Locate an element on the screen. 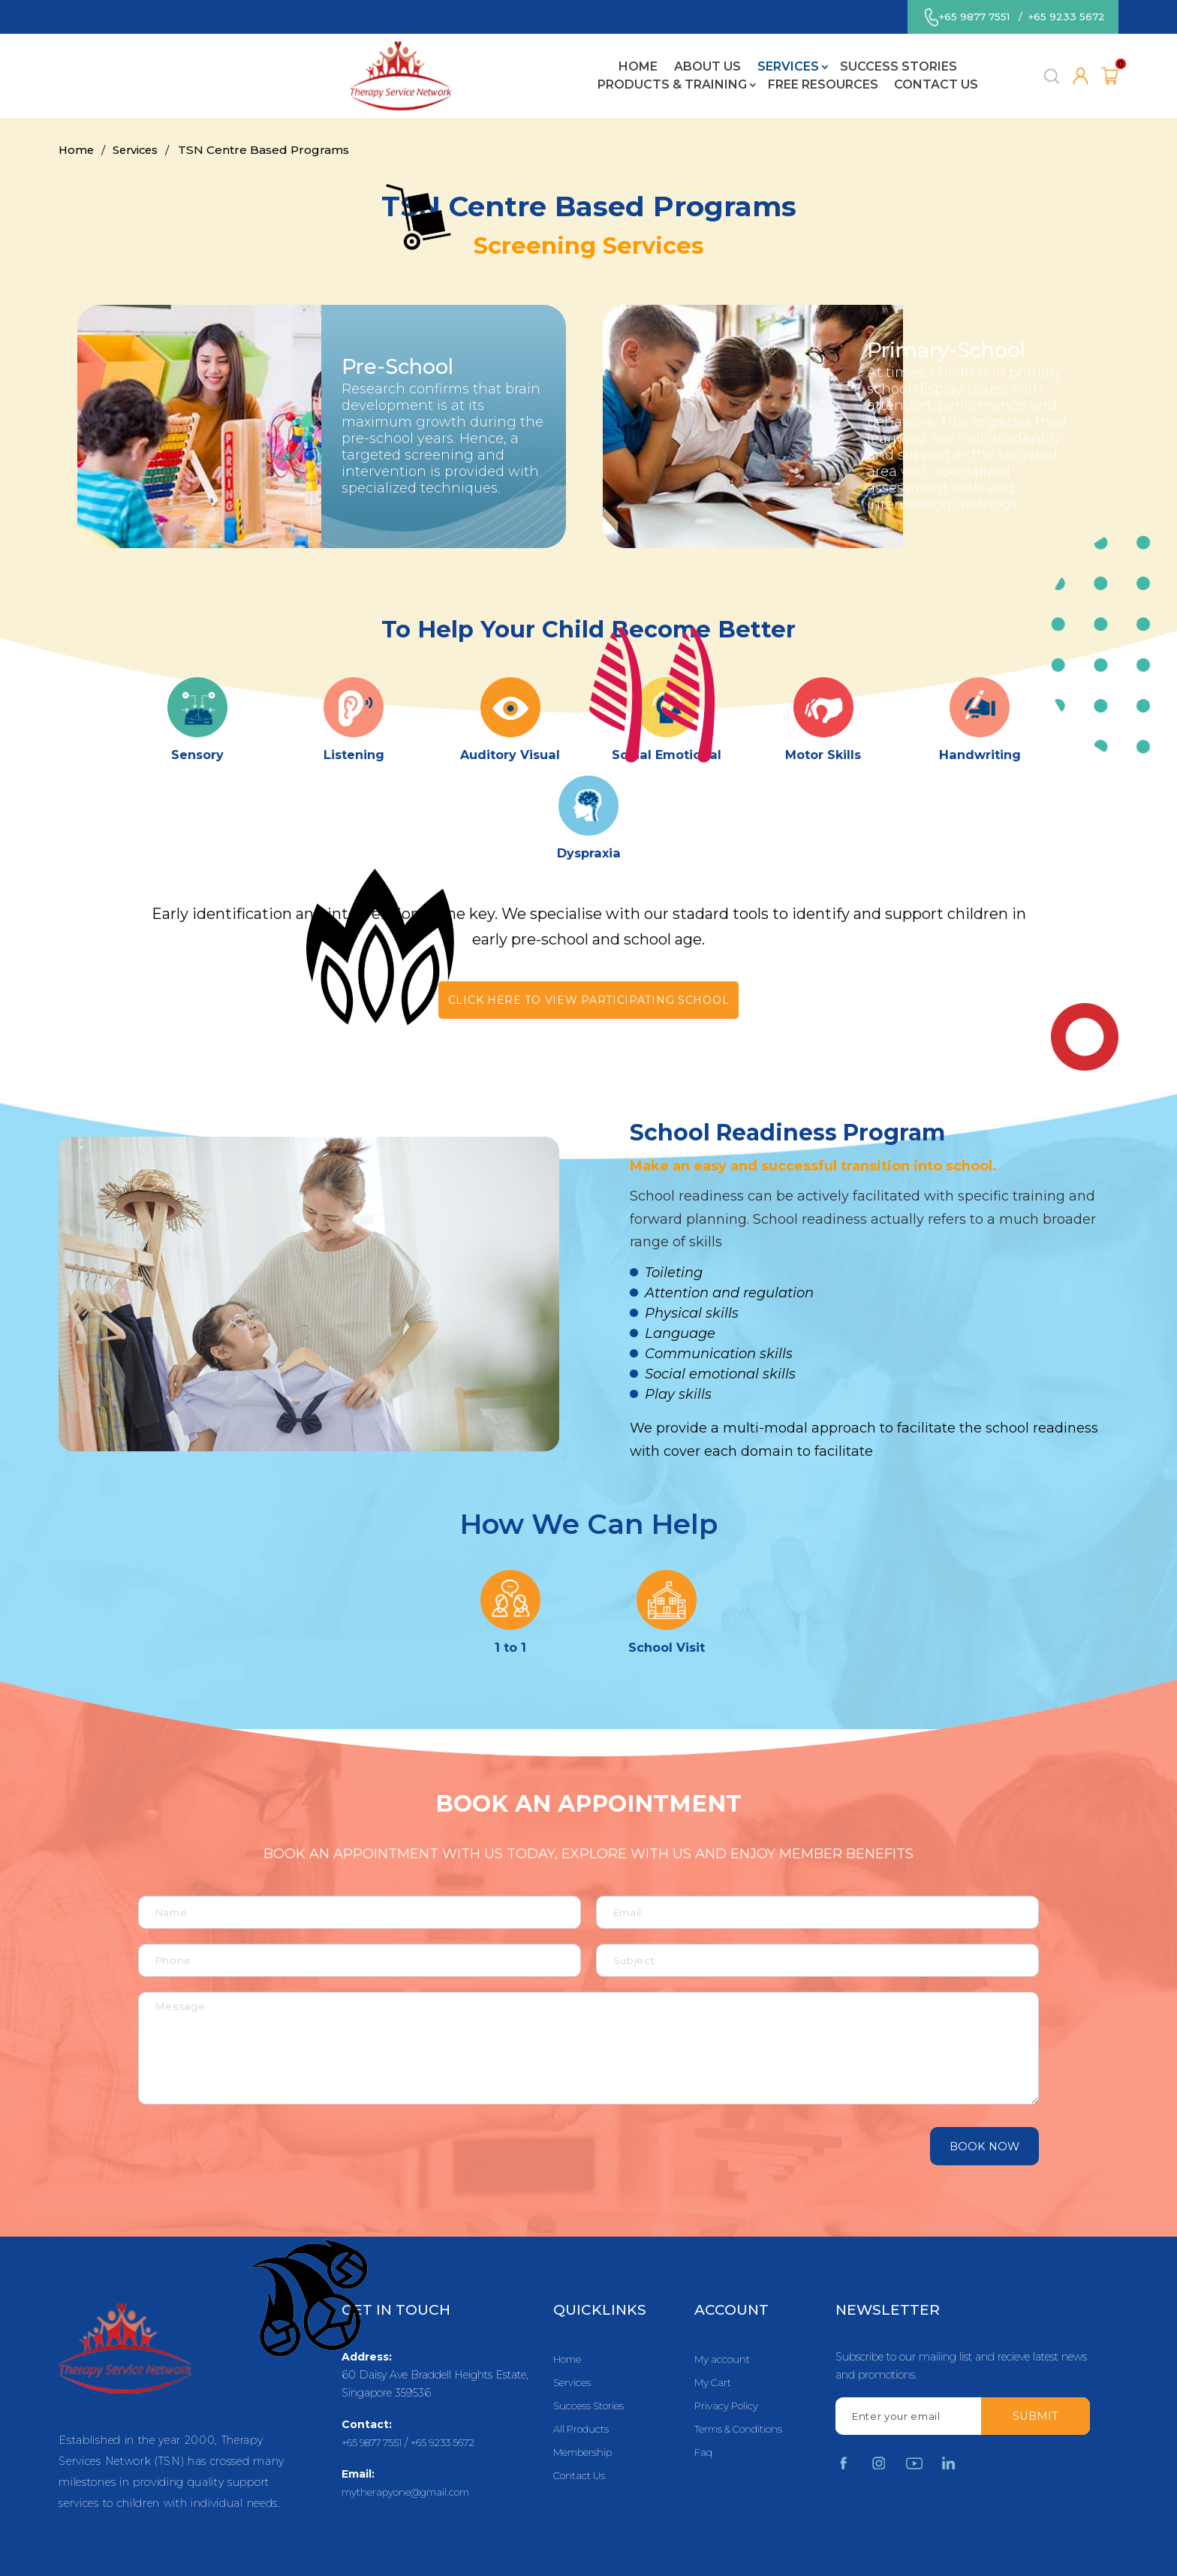  view shipping or delivery options is located at coordinates (420, 214).